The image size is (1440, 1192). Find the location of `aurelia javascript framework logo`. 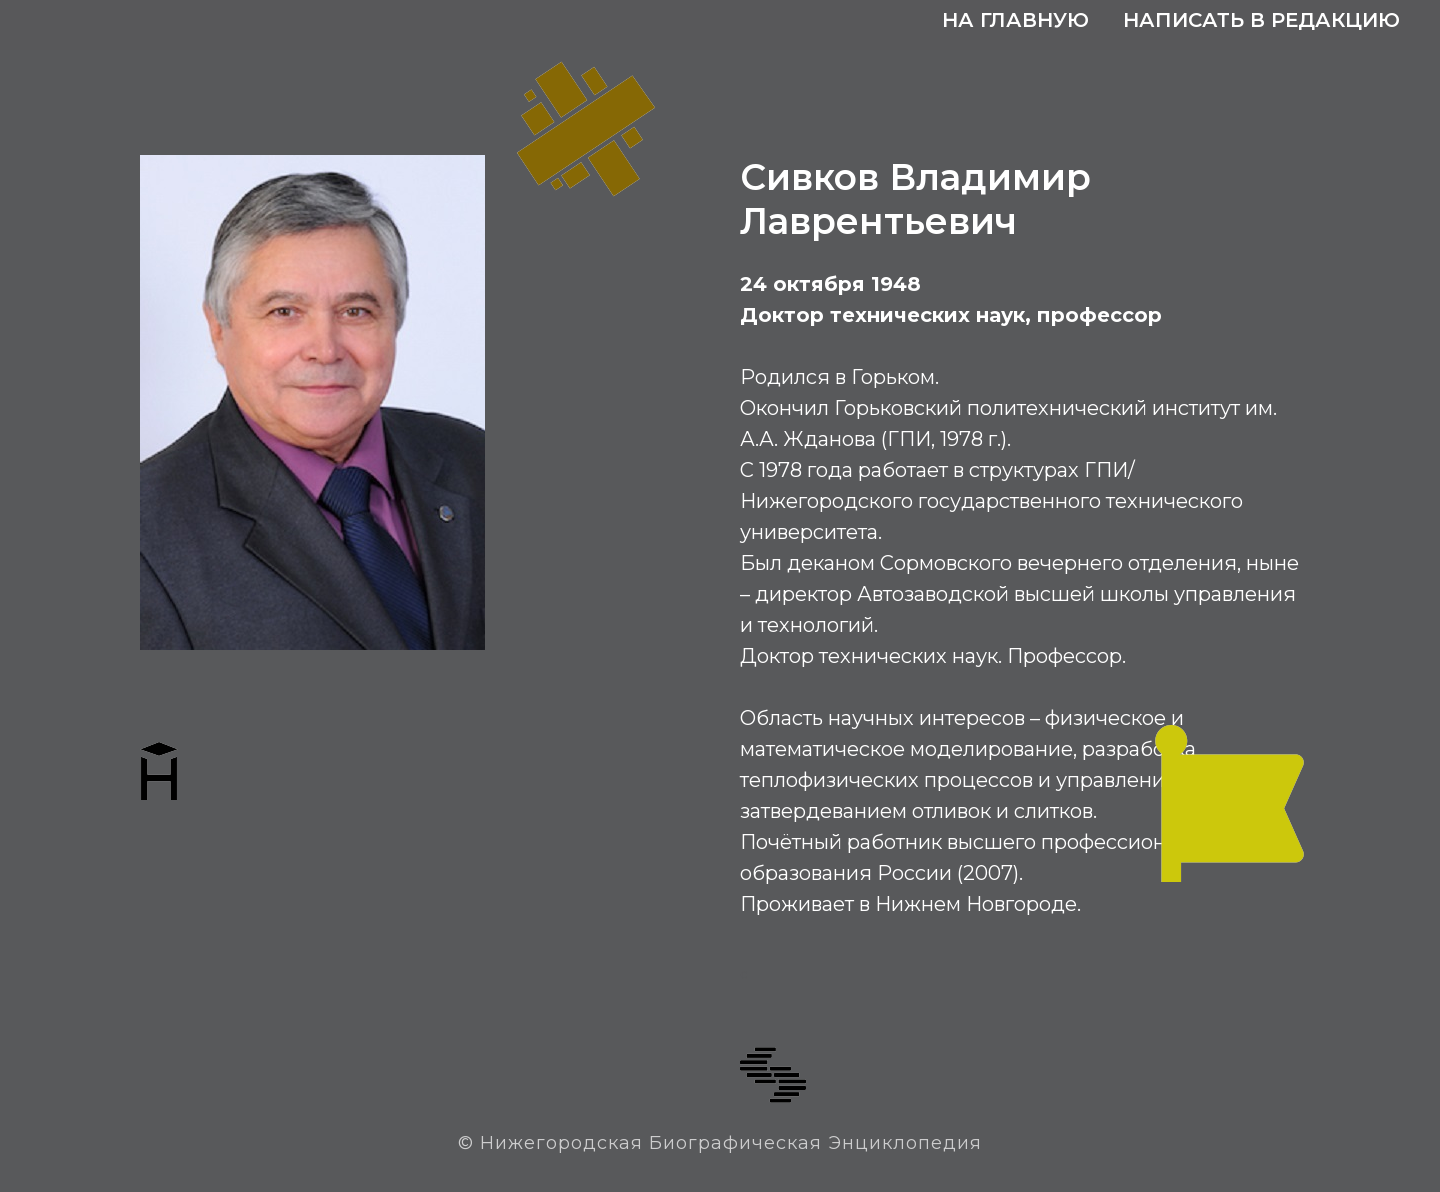

aurelia javascript framework logo is located at coordinates (586, 129).